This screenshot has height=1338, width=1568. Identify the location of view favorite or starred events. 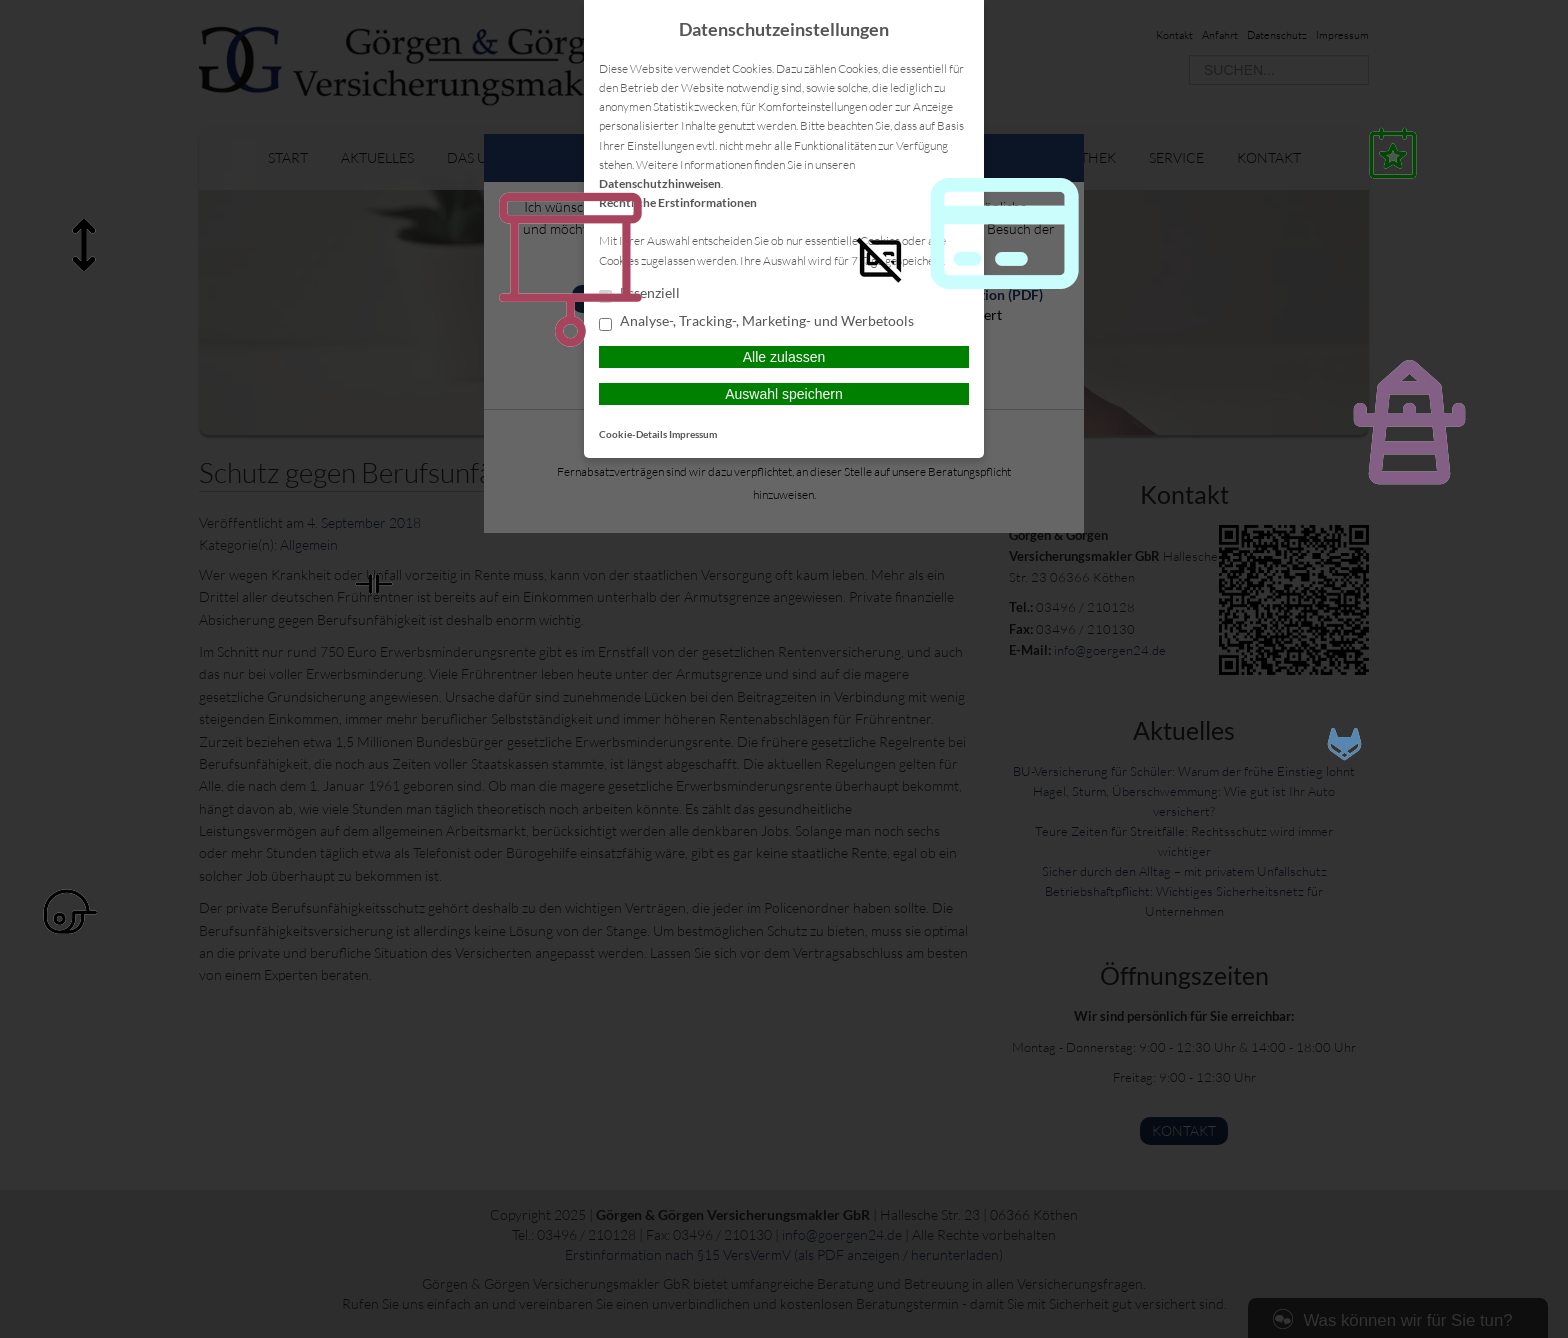
(1393, 155).